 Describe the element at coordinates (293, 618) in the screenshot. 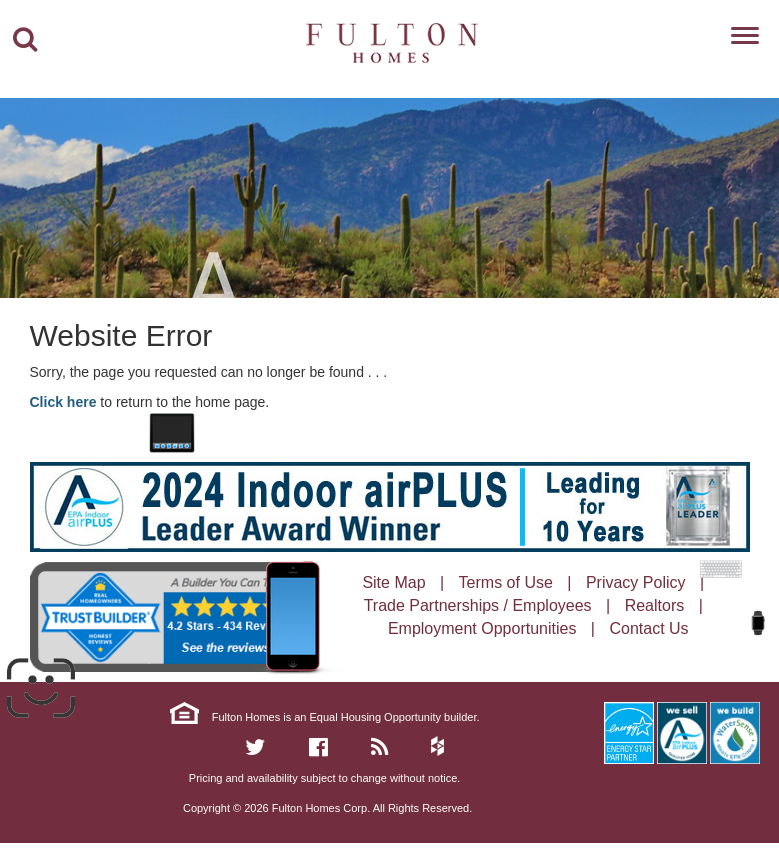

I see `manage connected iPhone 5c device` at that location.